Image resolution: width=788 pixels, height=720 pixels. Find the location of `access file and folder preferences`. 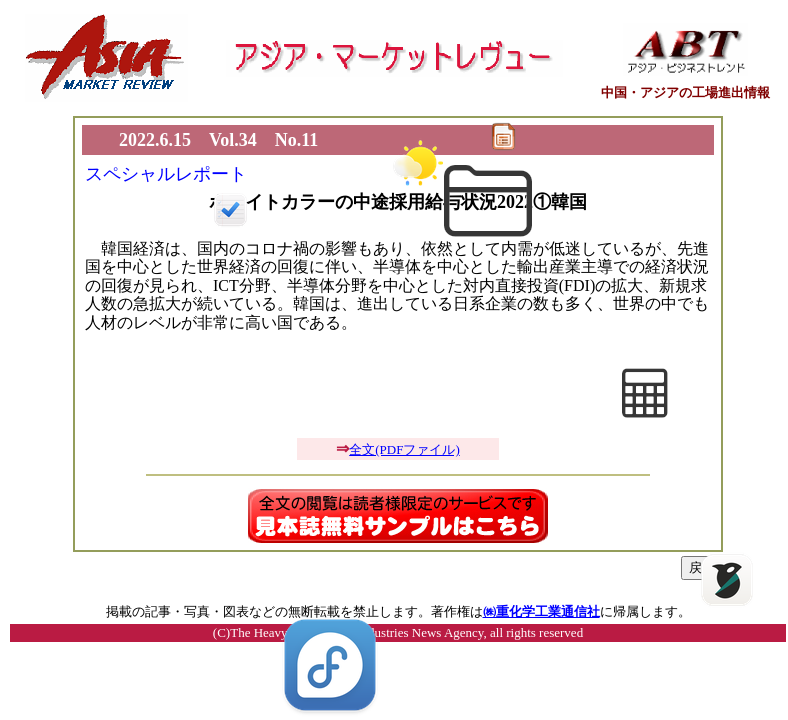

access file and folder preferences is located at coordinates (488, 198).